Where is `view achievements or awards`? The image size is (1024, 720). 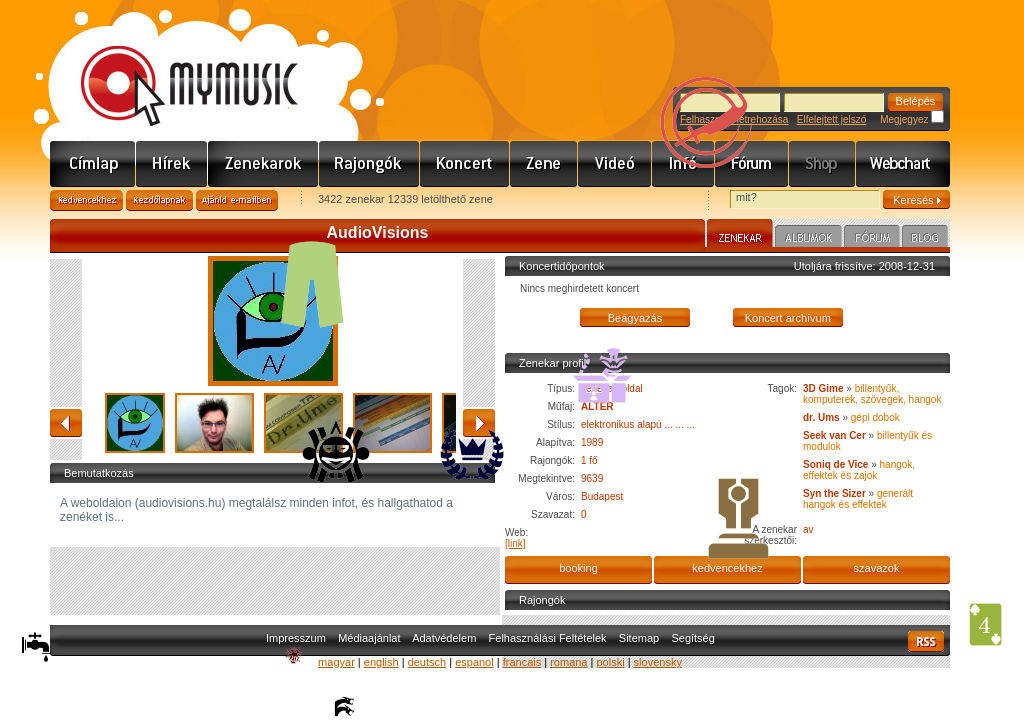 view achievements or awards is located at coordinates (472, 454).